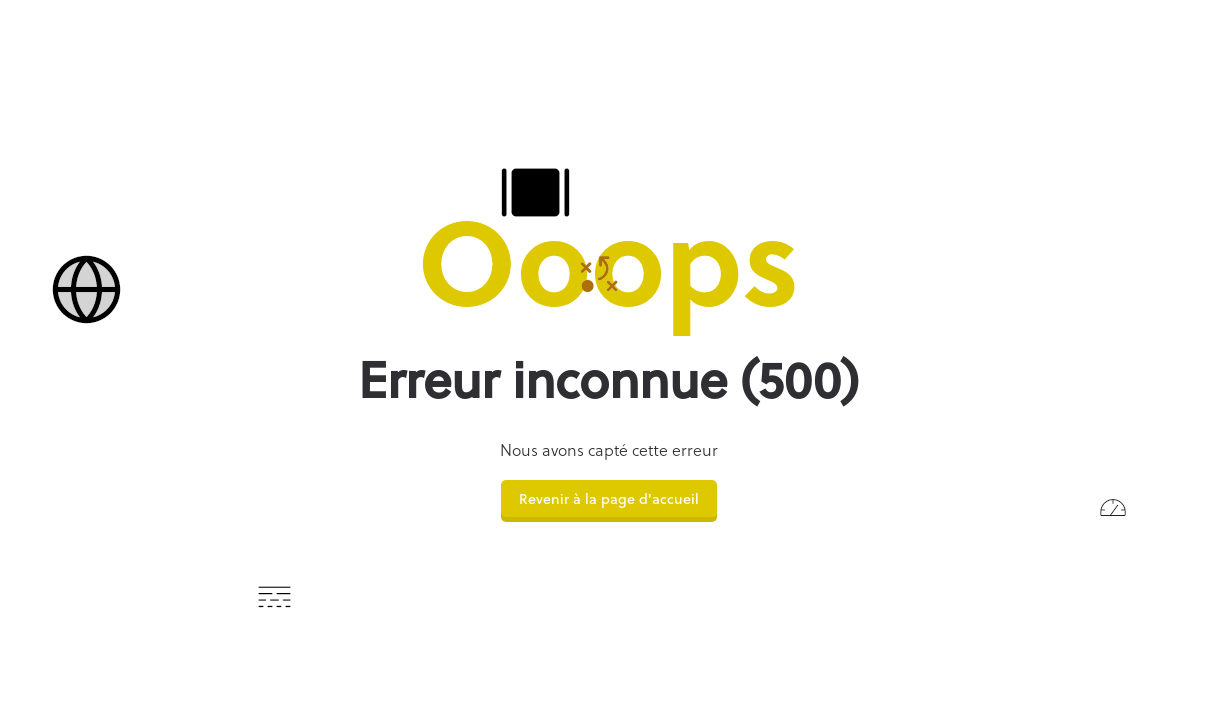 Image resolution: width=1217 pixels, height=720 pixels. I want to click on apply a gradient fill to selected object, so click(274, 597).